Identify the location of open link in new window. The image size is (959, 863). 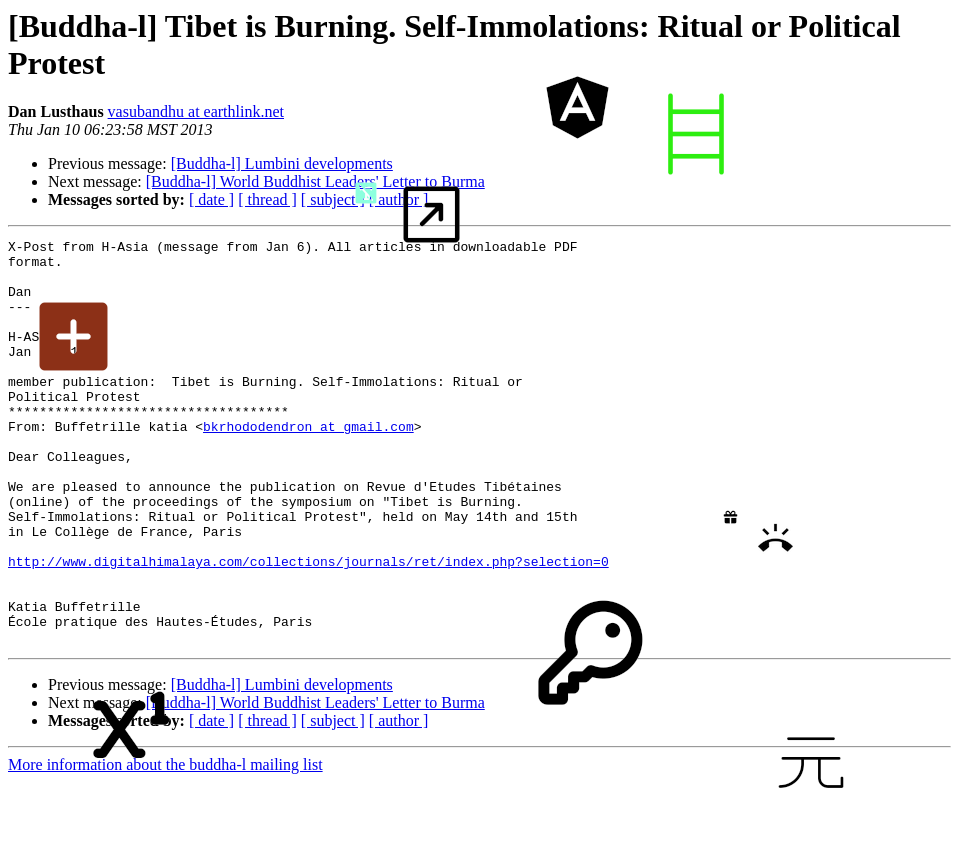
(431, 214).